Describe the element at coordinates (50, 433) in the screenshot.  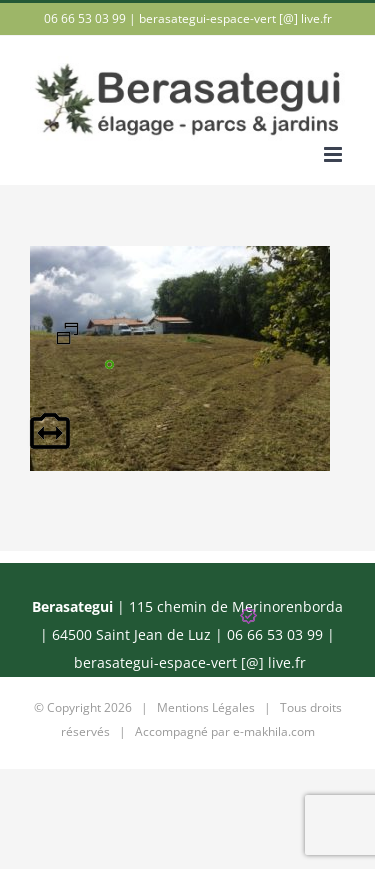
I see `switch between front and rear camera` at that location.